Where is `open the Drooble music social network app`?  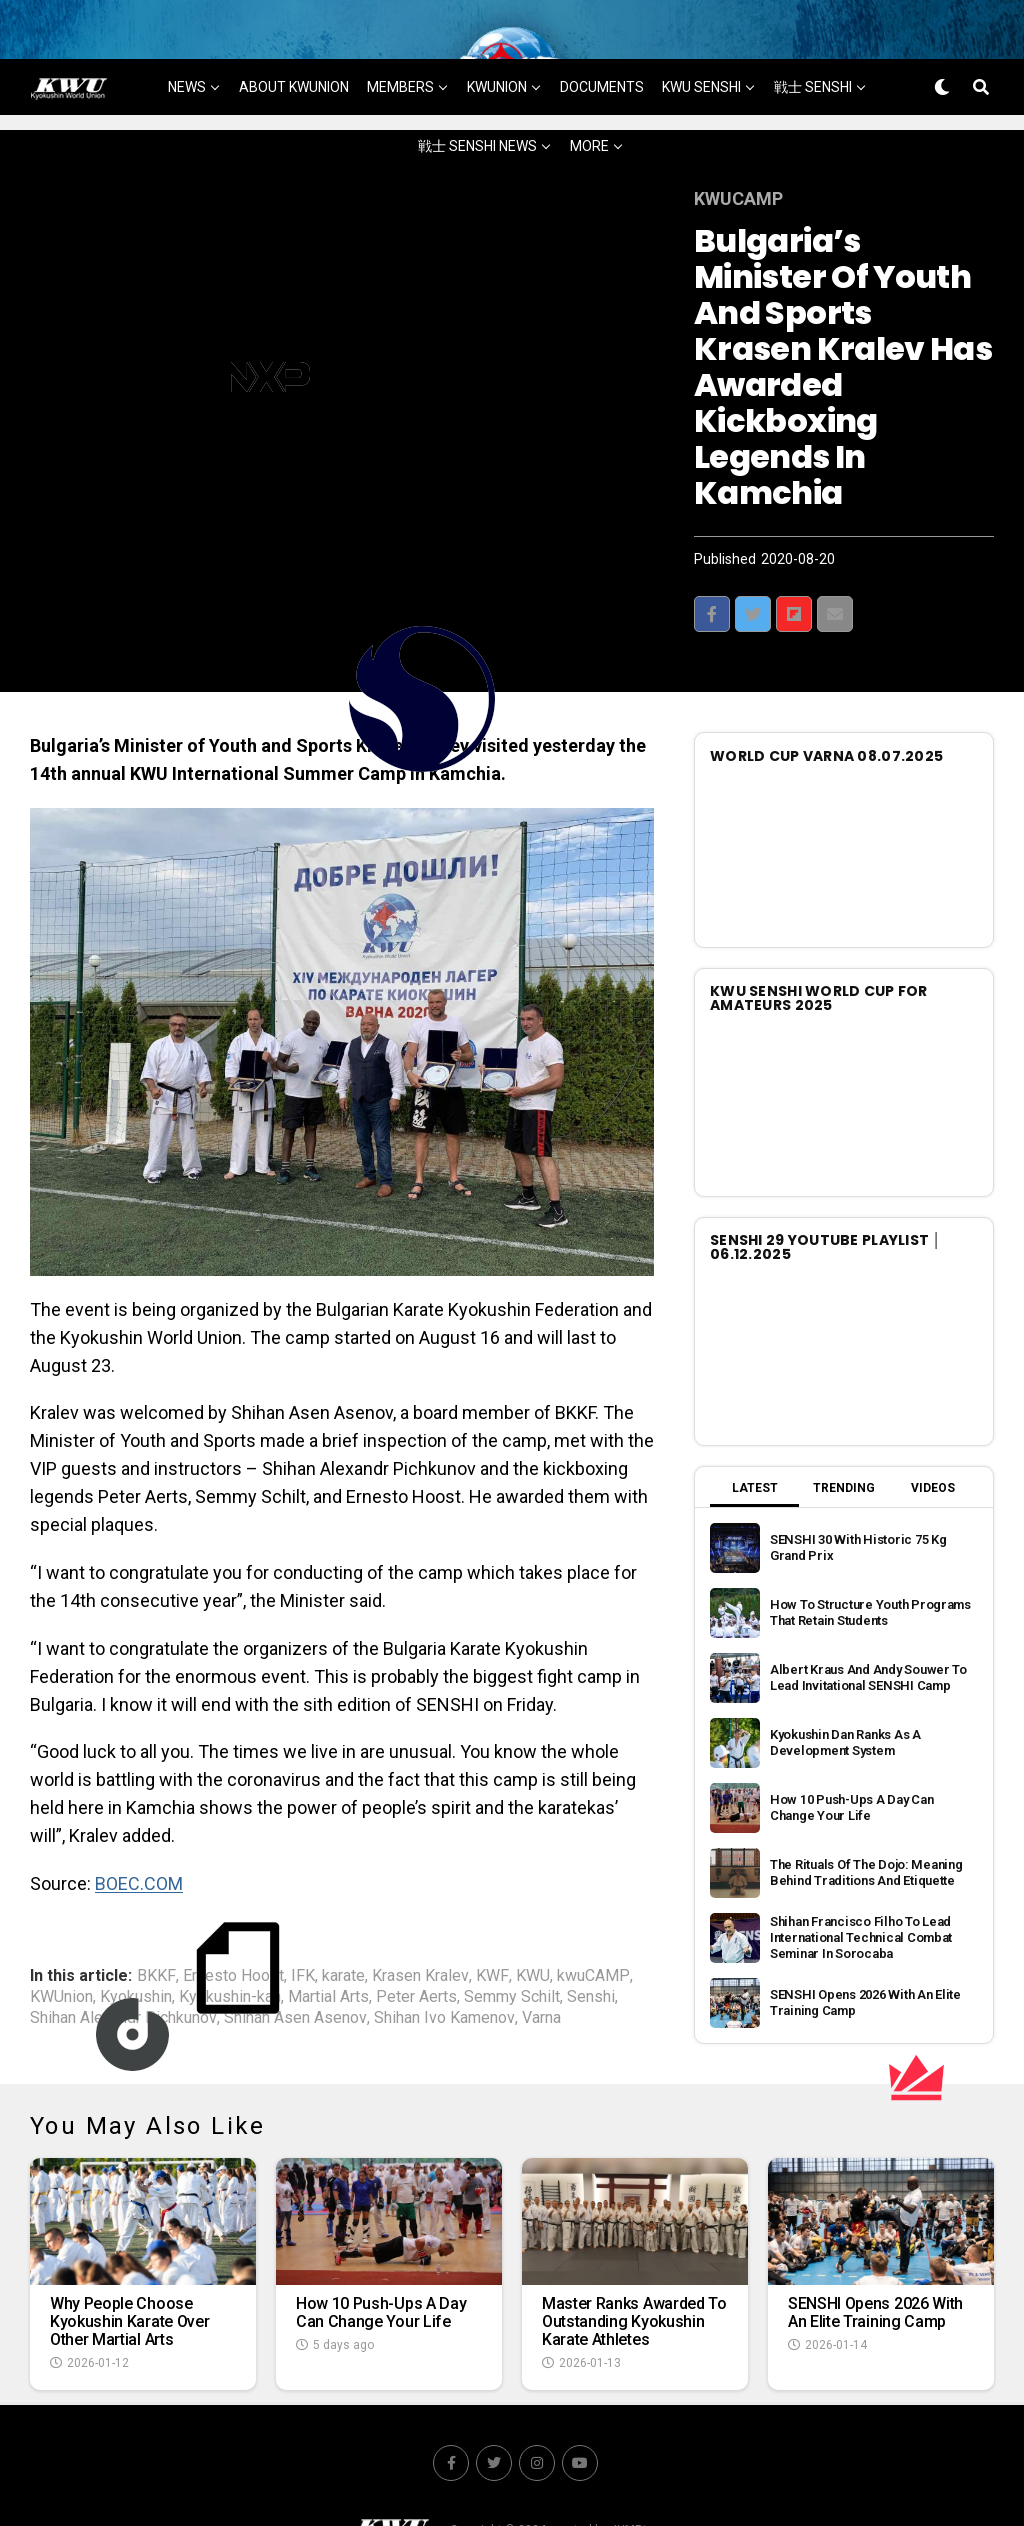
open the Drooble music social network app is located at coordinates (132, 2034).